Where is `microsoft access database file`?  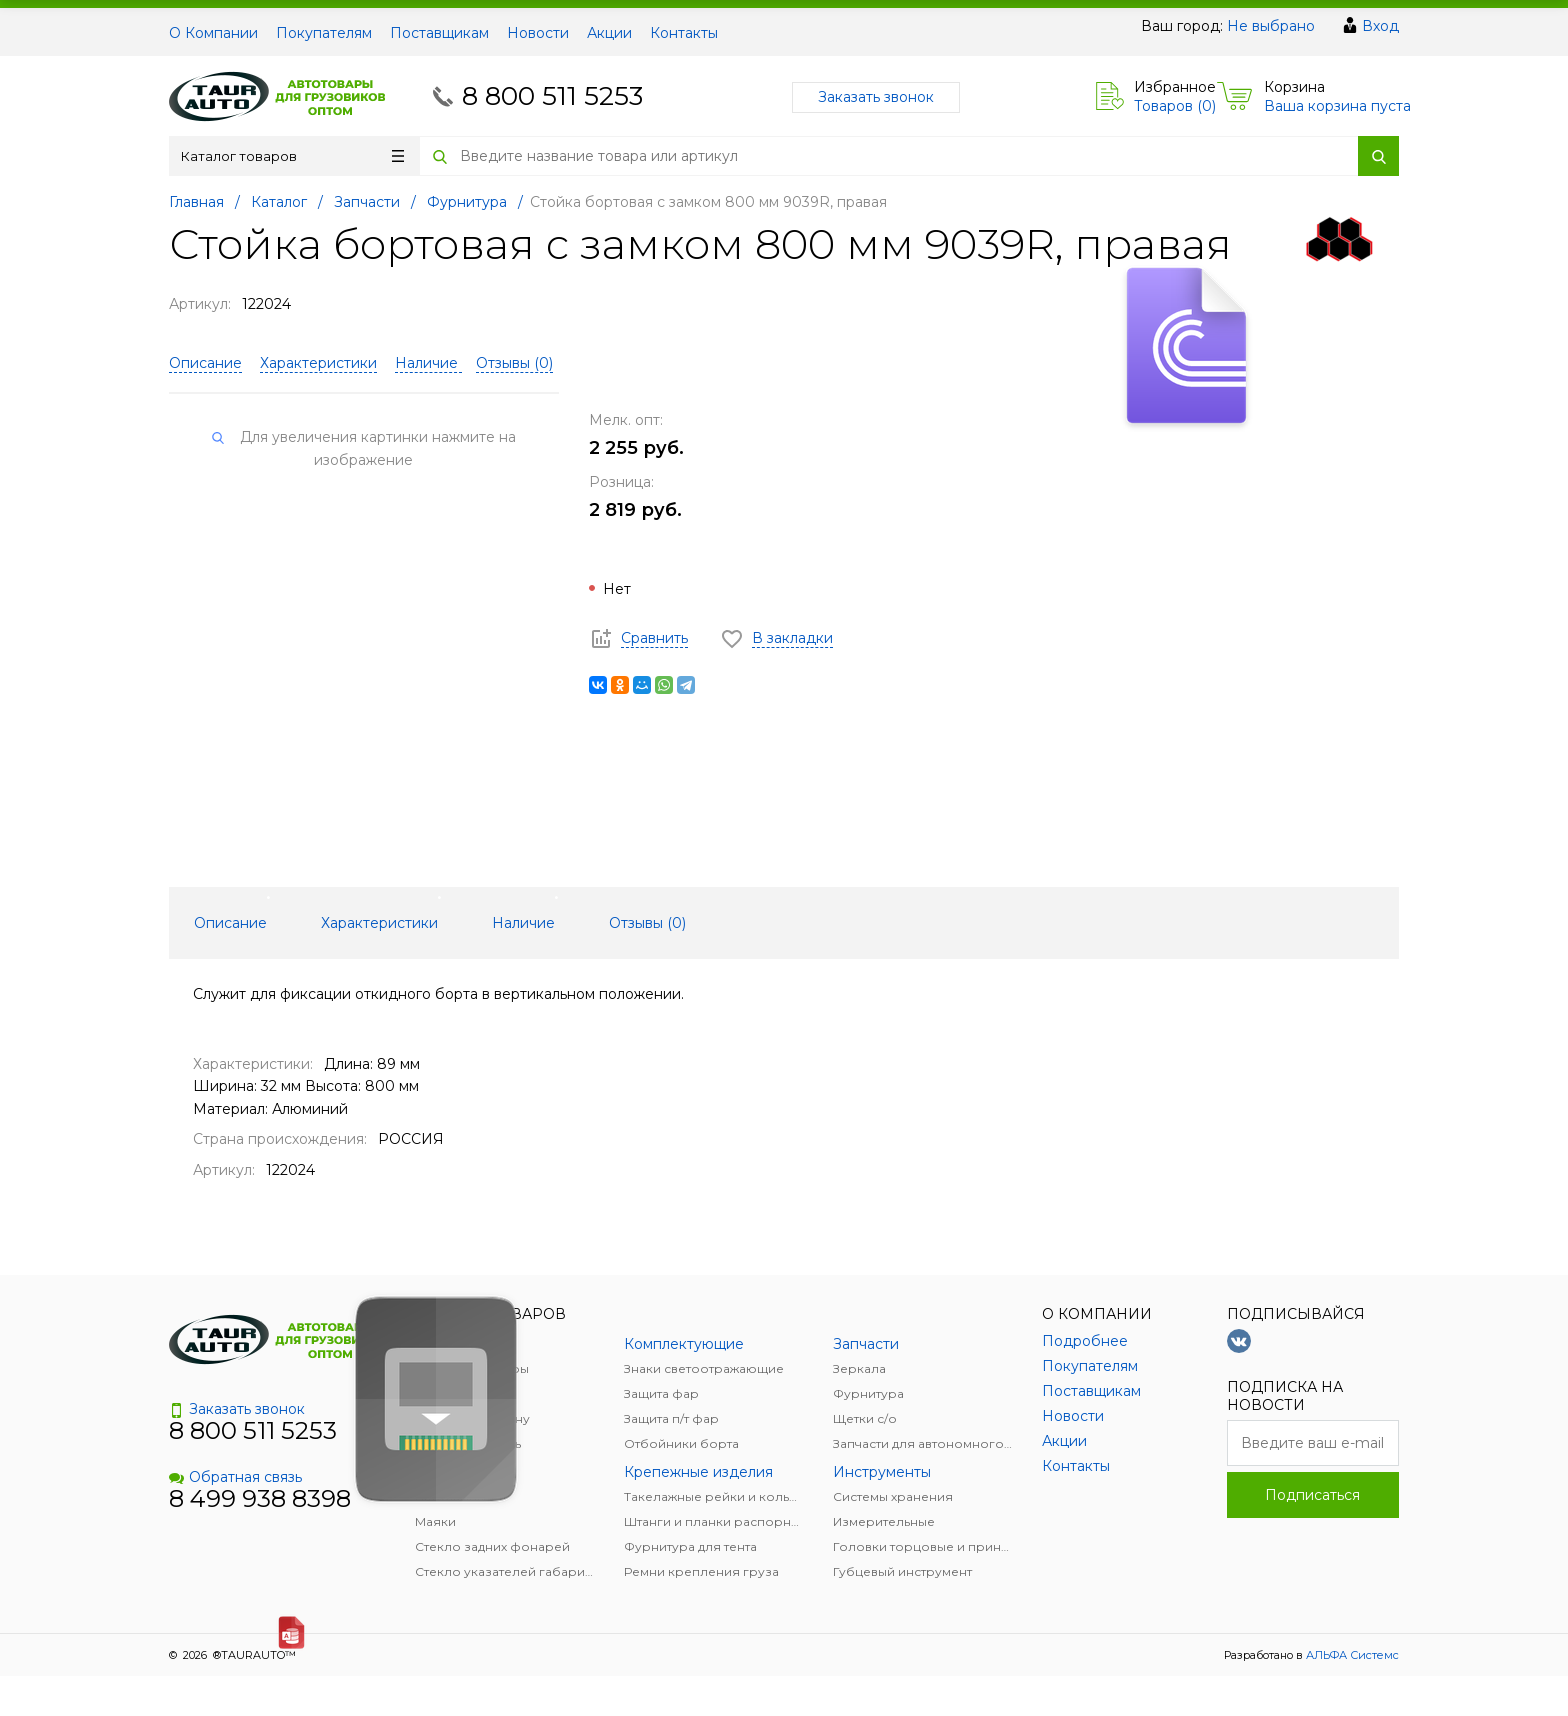 microsoft access database file is located at coordinates (291, 1632).